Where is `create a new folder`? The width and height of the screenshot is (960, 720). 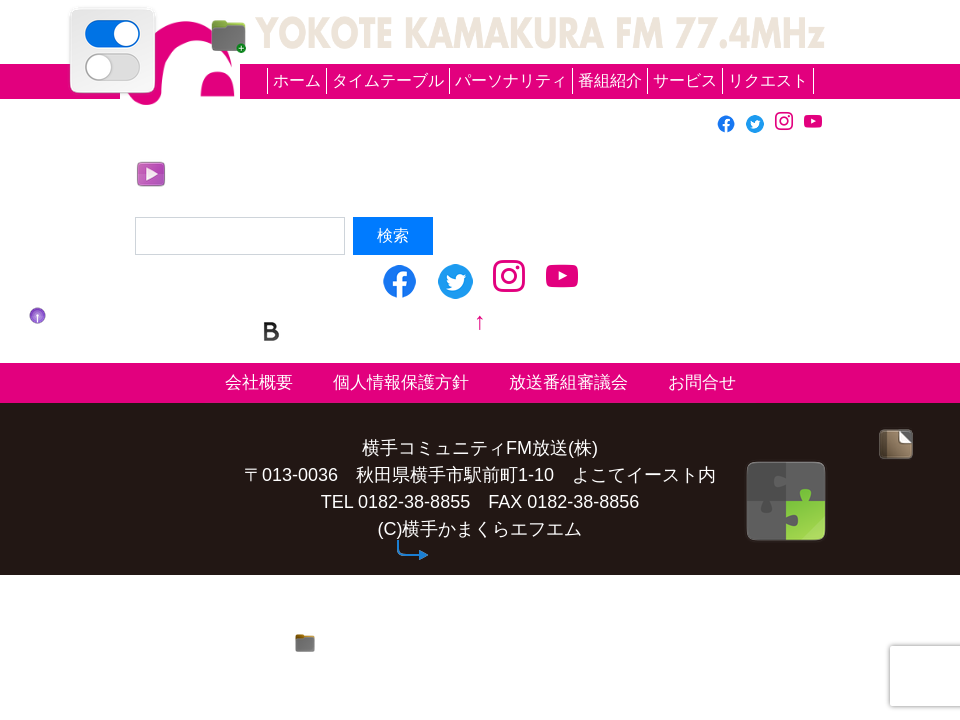
create a new folder is located at coordinates (228, 35).